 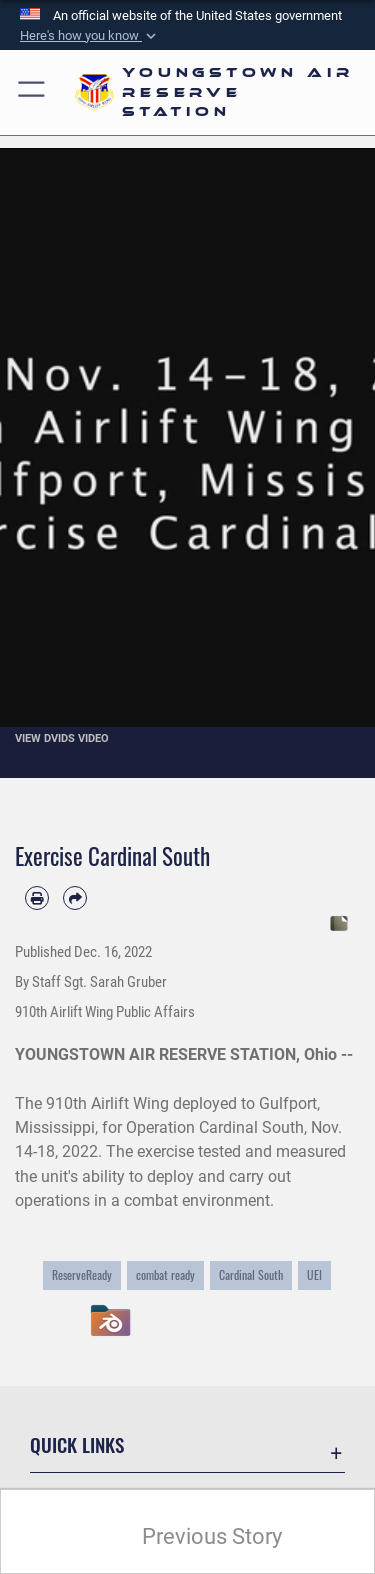 What do you see at coordinates (339, 923) in the screenshot?
I see `change desktop wallpaper settings` at bounding box center [339, 923].